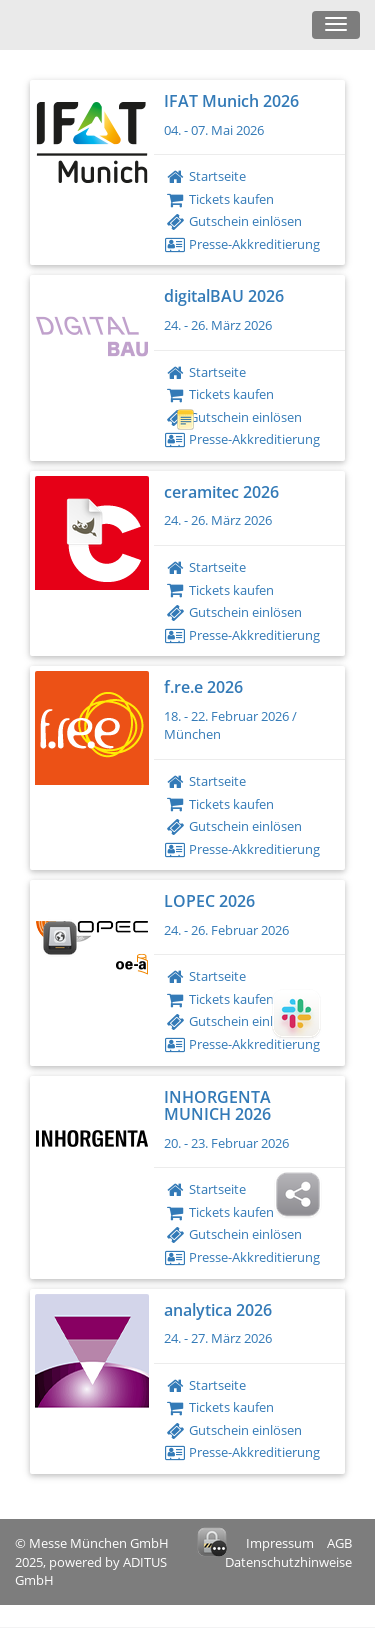  What do you see at coordinates (84, 522) in the screenshot?
I see `open a compressed GIMP project file` at bounding box center [84, 522].